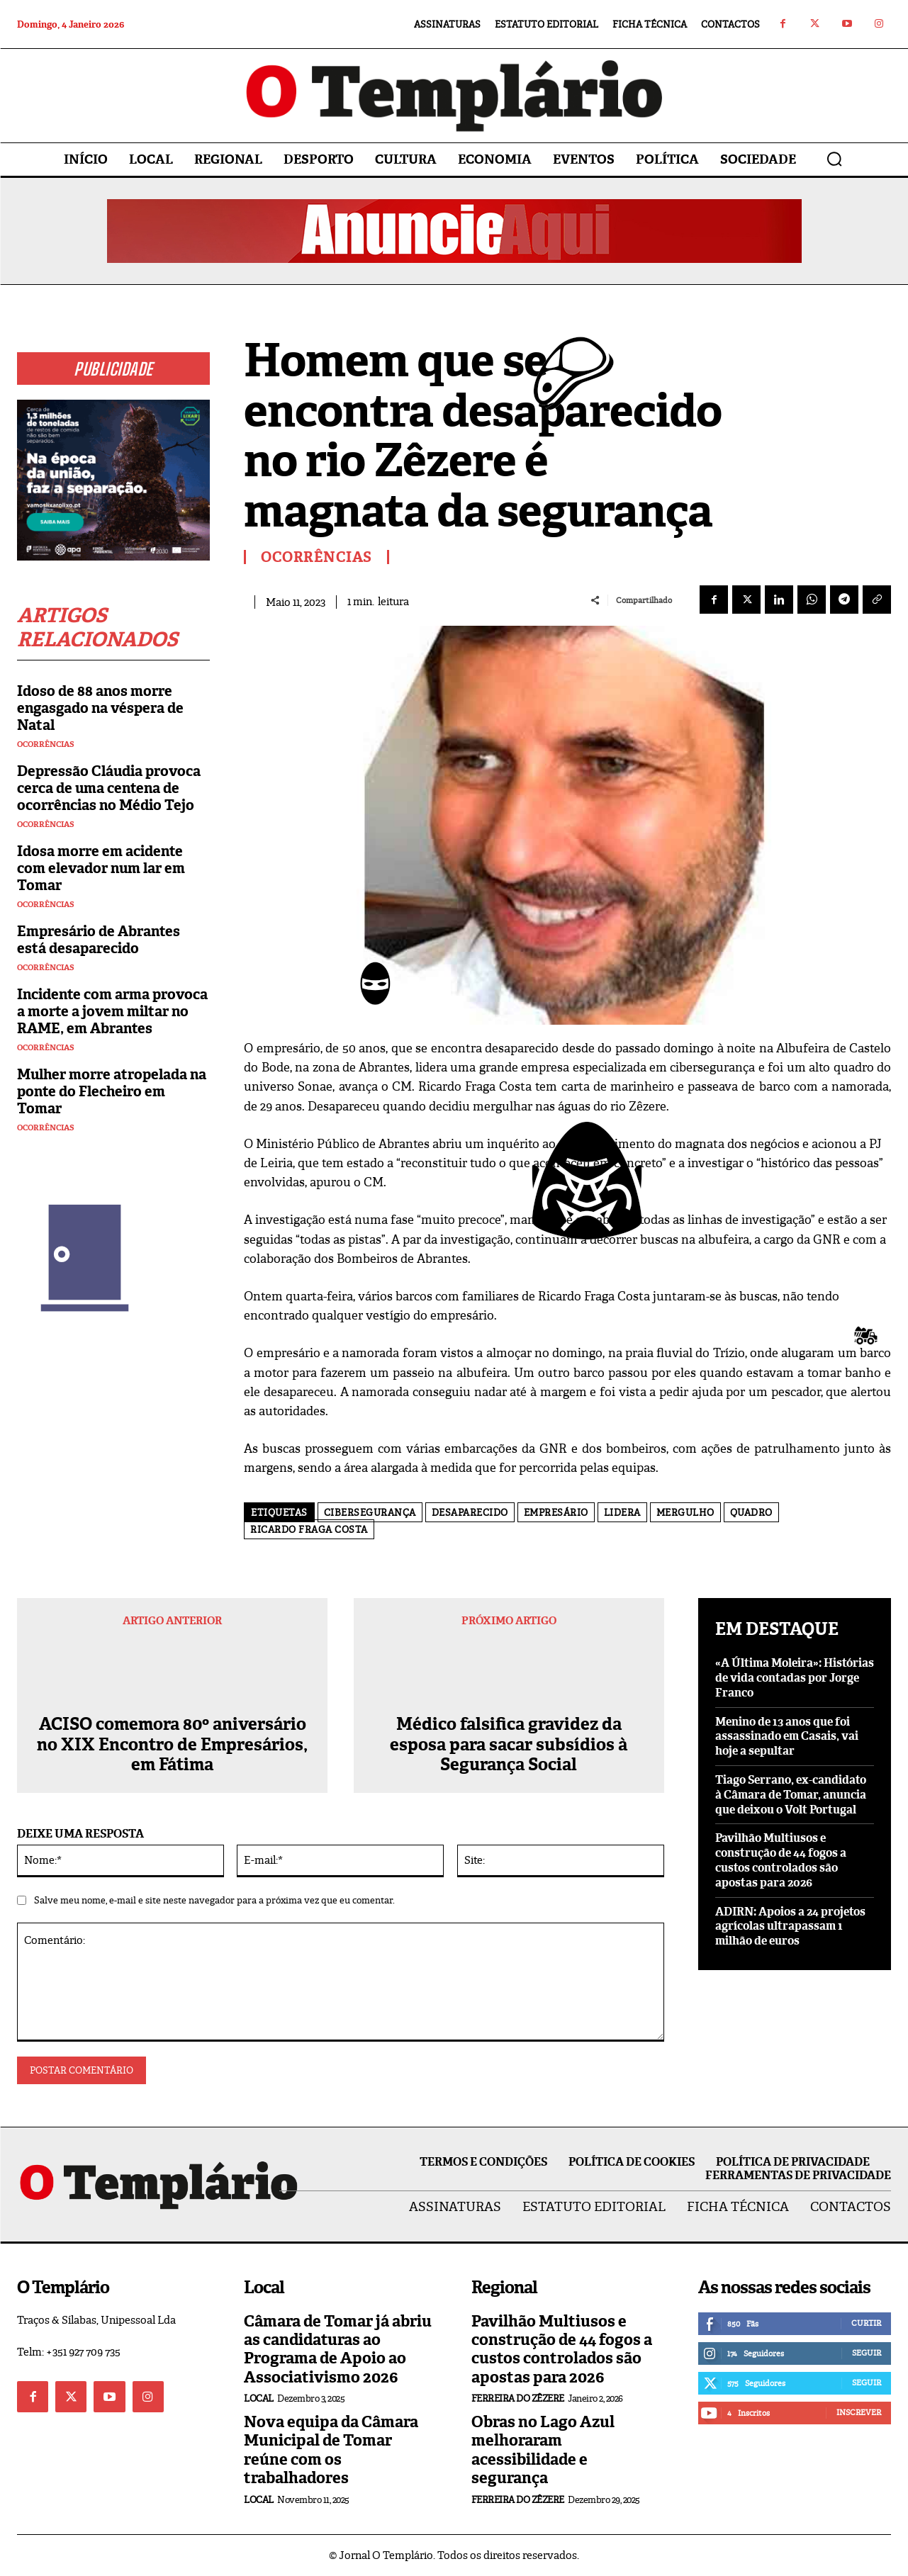 The width and height of the screenshot is (908, 2576). I want to click on select ogre character or enemy type, so click(587, 1181).